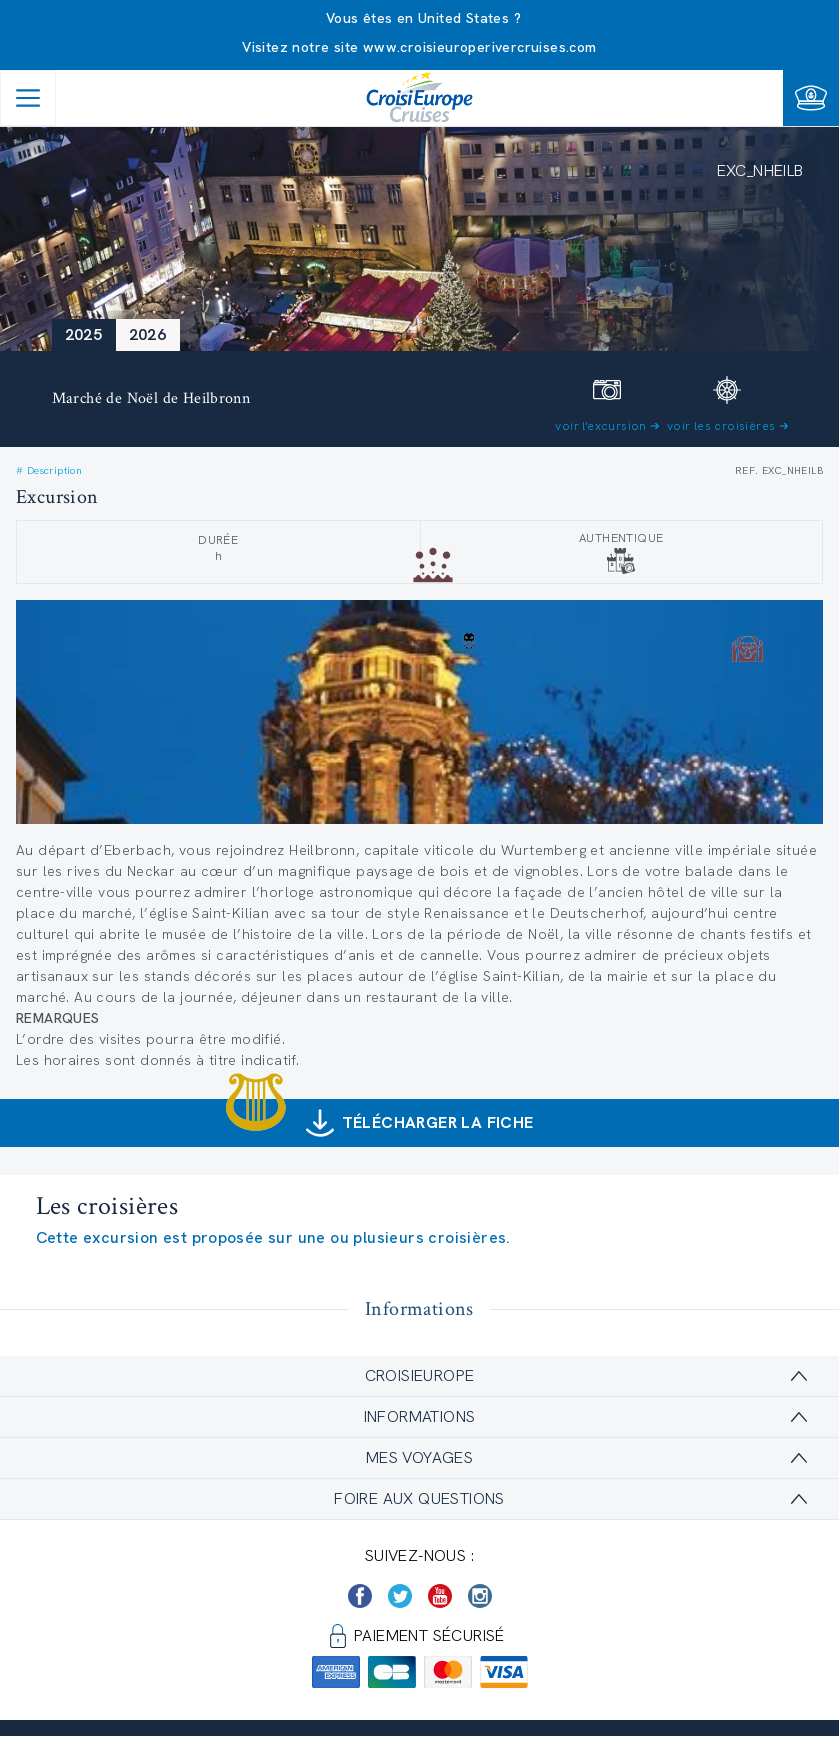 The width and height of the screenshot is (839, 1757). What do you see at coordinates (469, 641) in the screenshot?
I see `select a trap or hazard in a game interface` at bounding box center [469, 641].